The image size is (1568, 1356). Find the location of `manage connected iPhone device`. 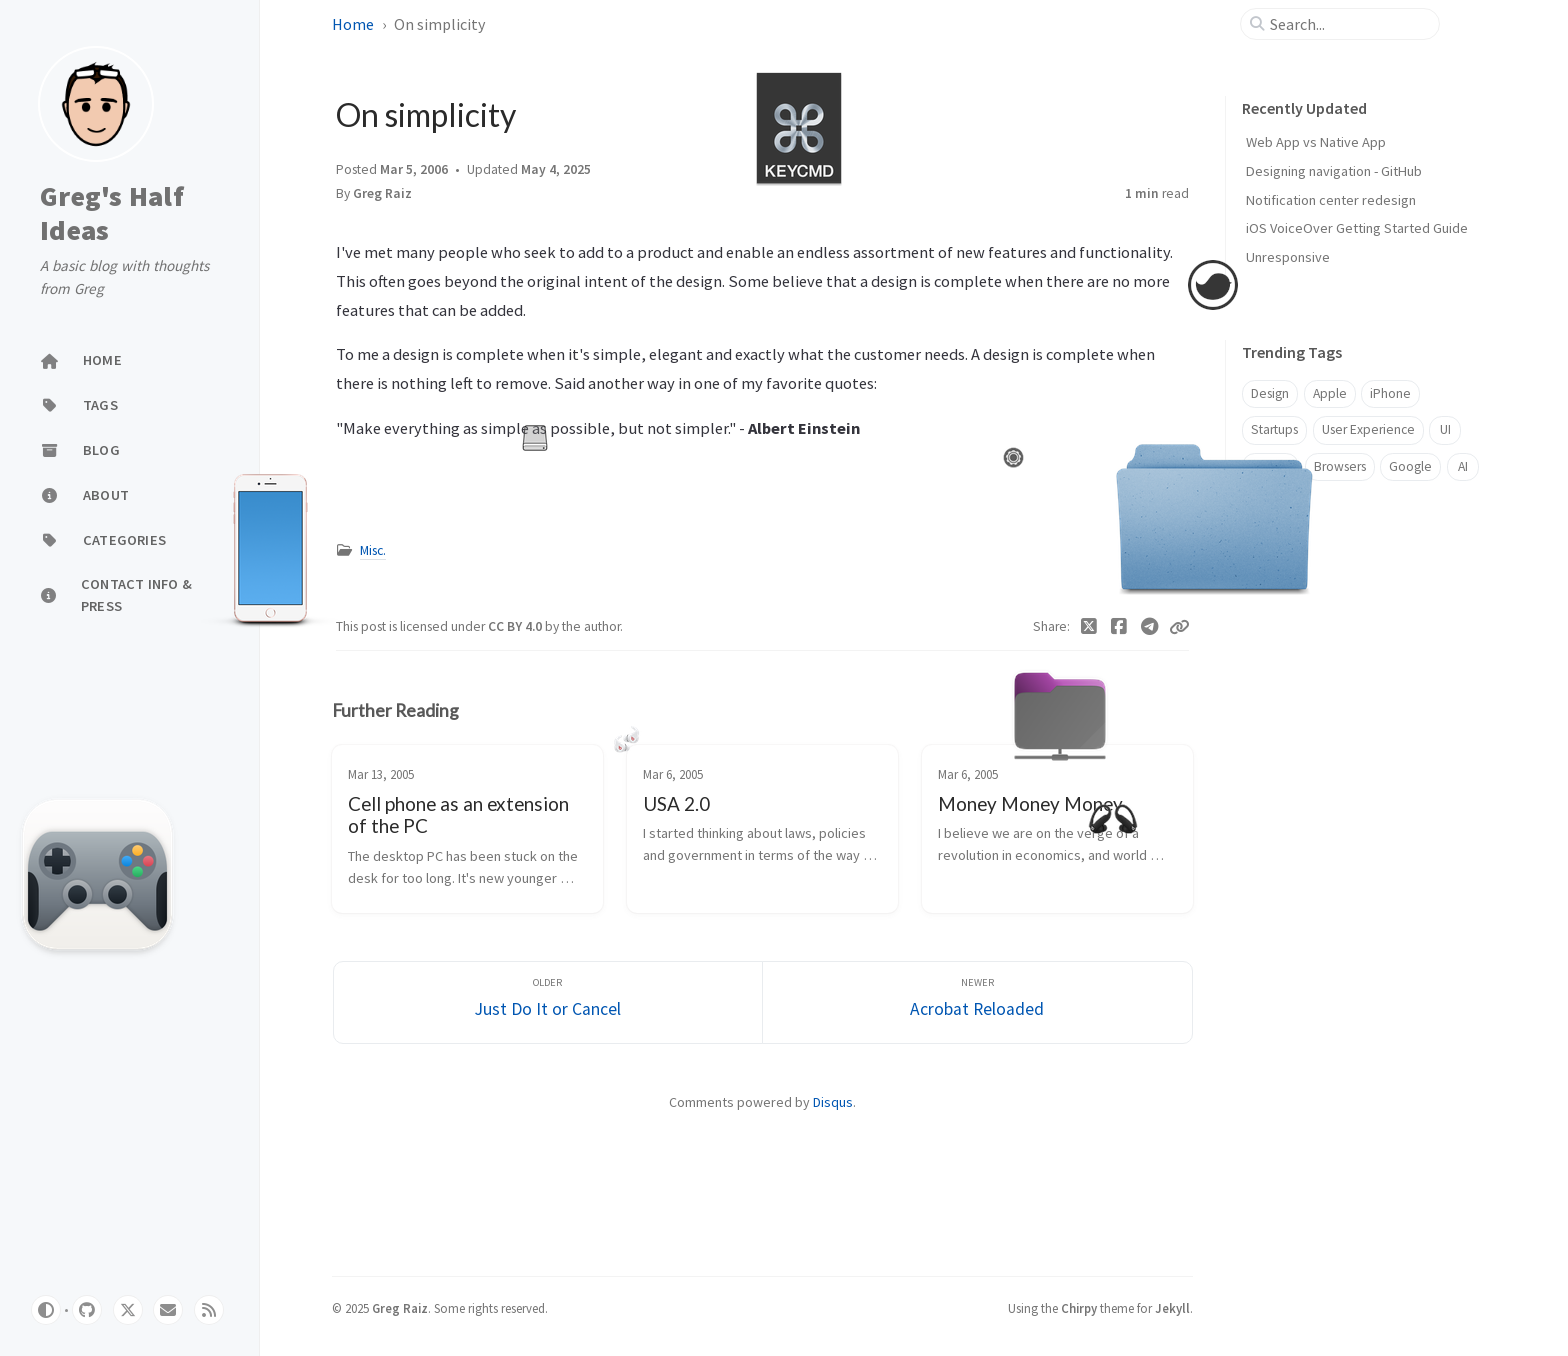

manage connected iPhone device is located at coordinates (270, 550).